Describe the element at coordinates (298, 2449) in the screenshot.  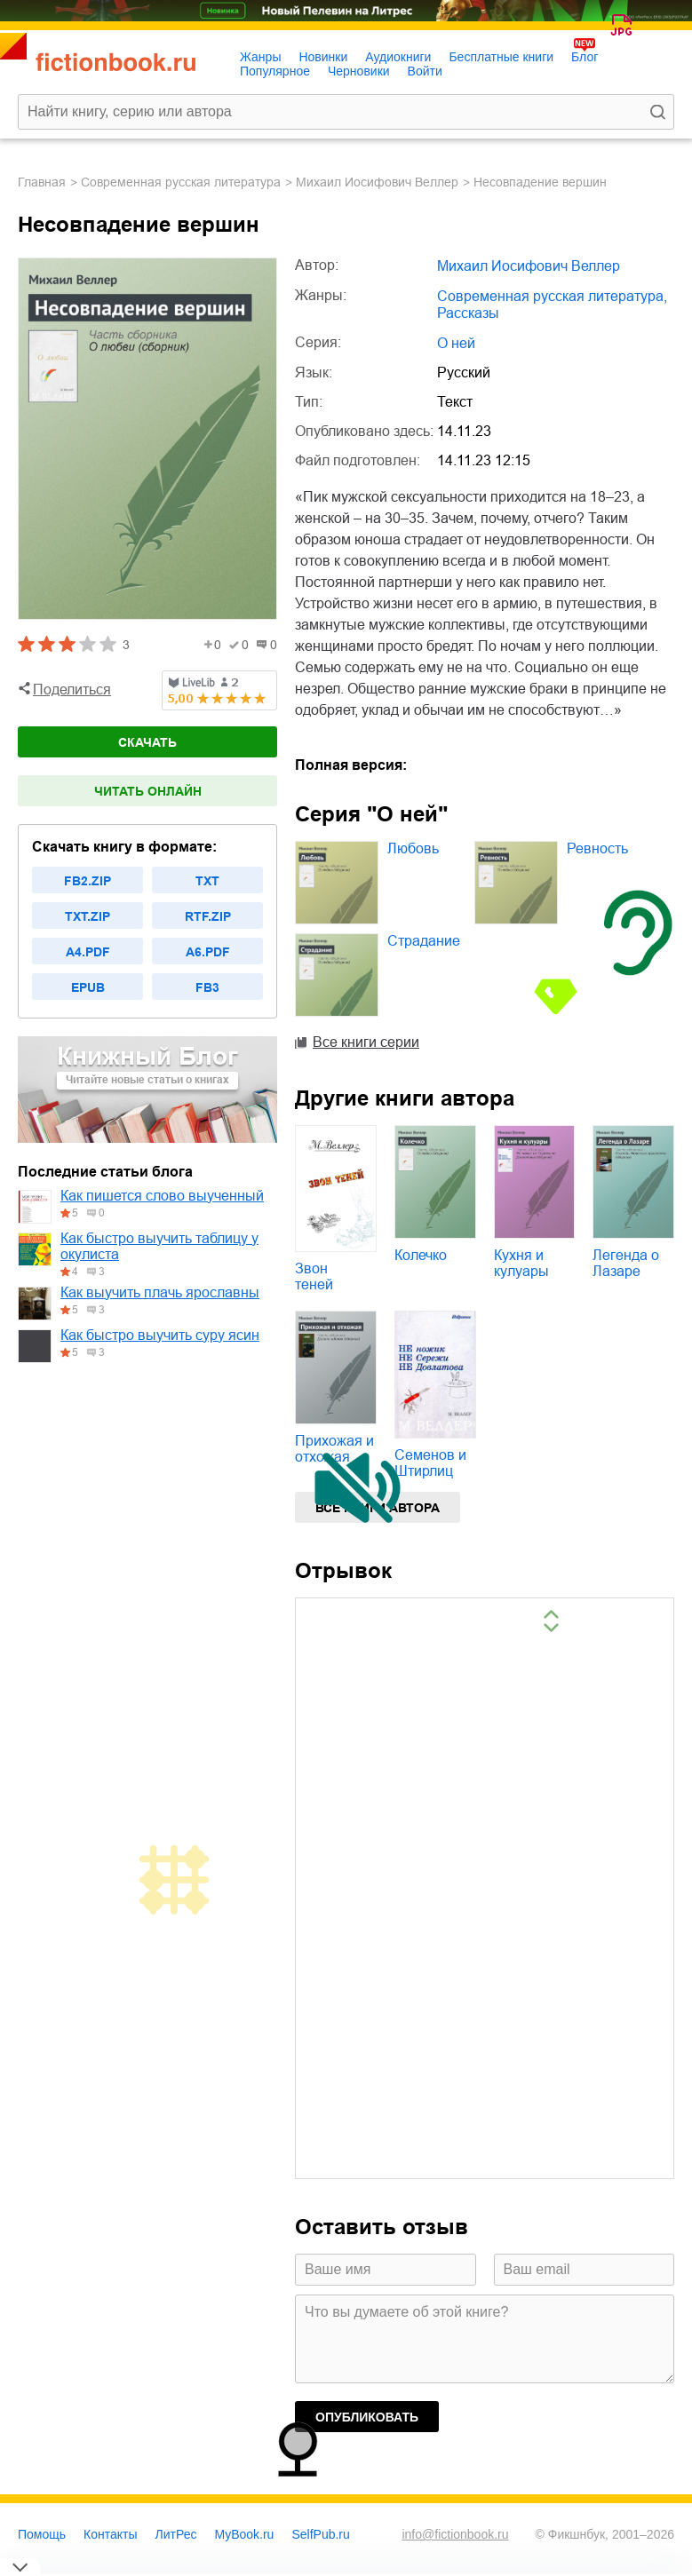
I see `view nature or outdoor photos` at that location.